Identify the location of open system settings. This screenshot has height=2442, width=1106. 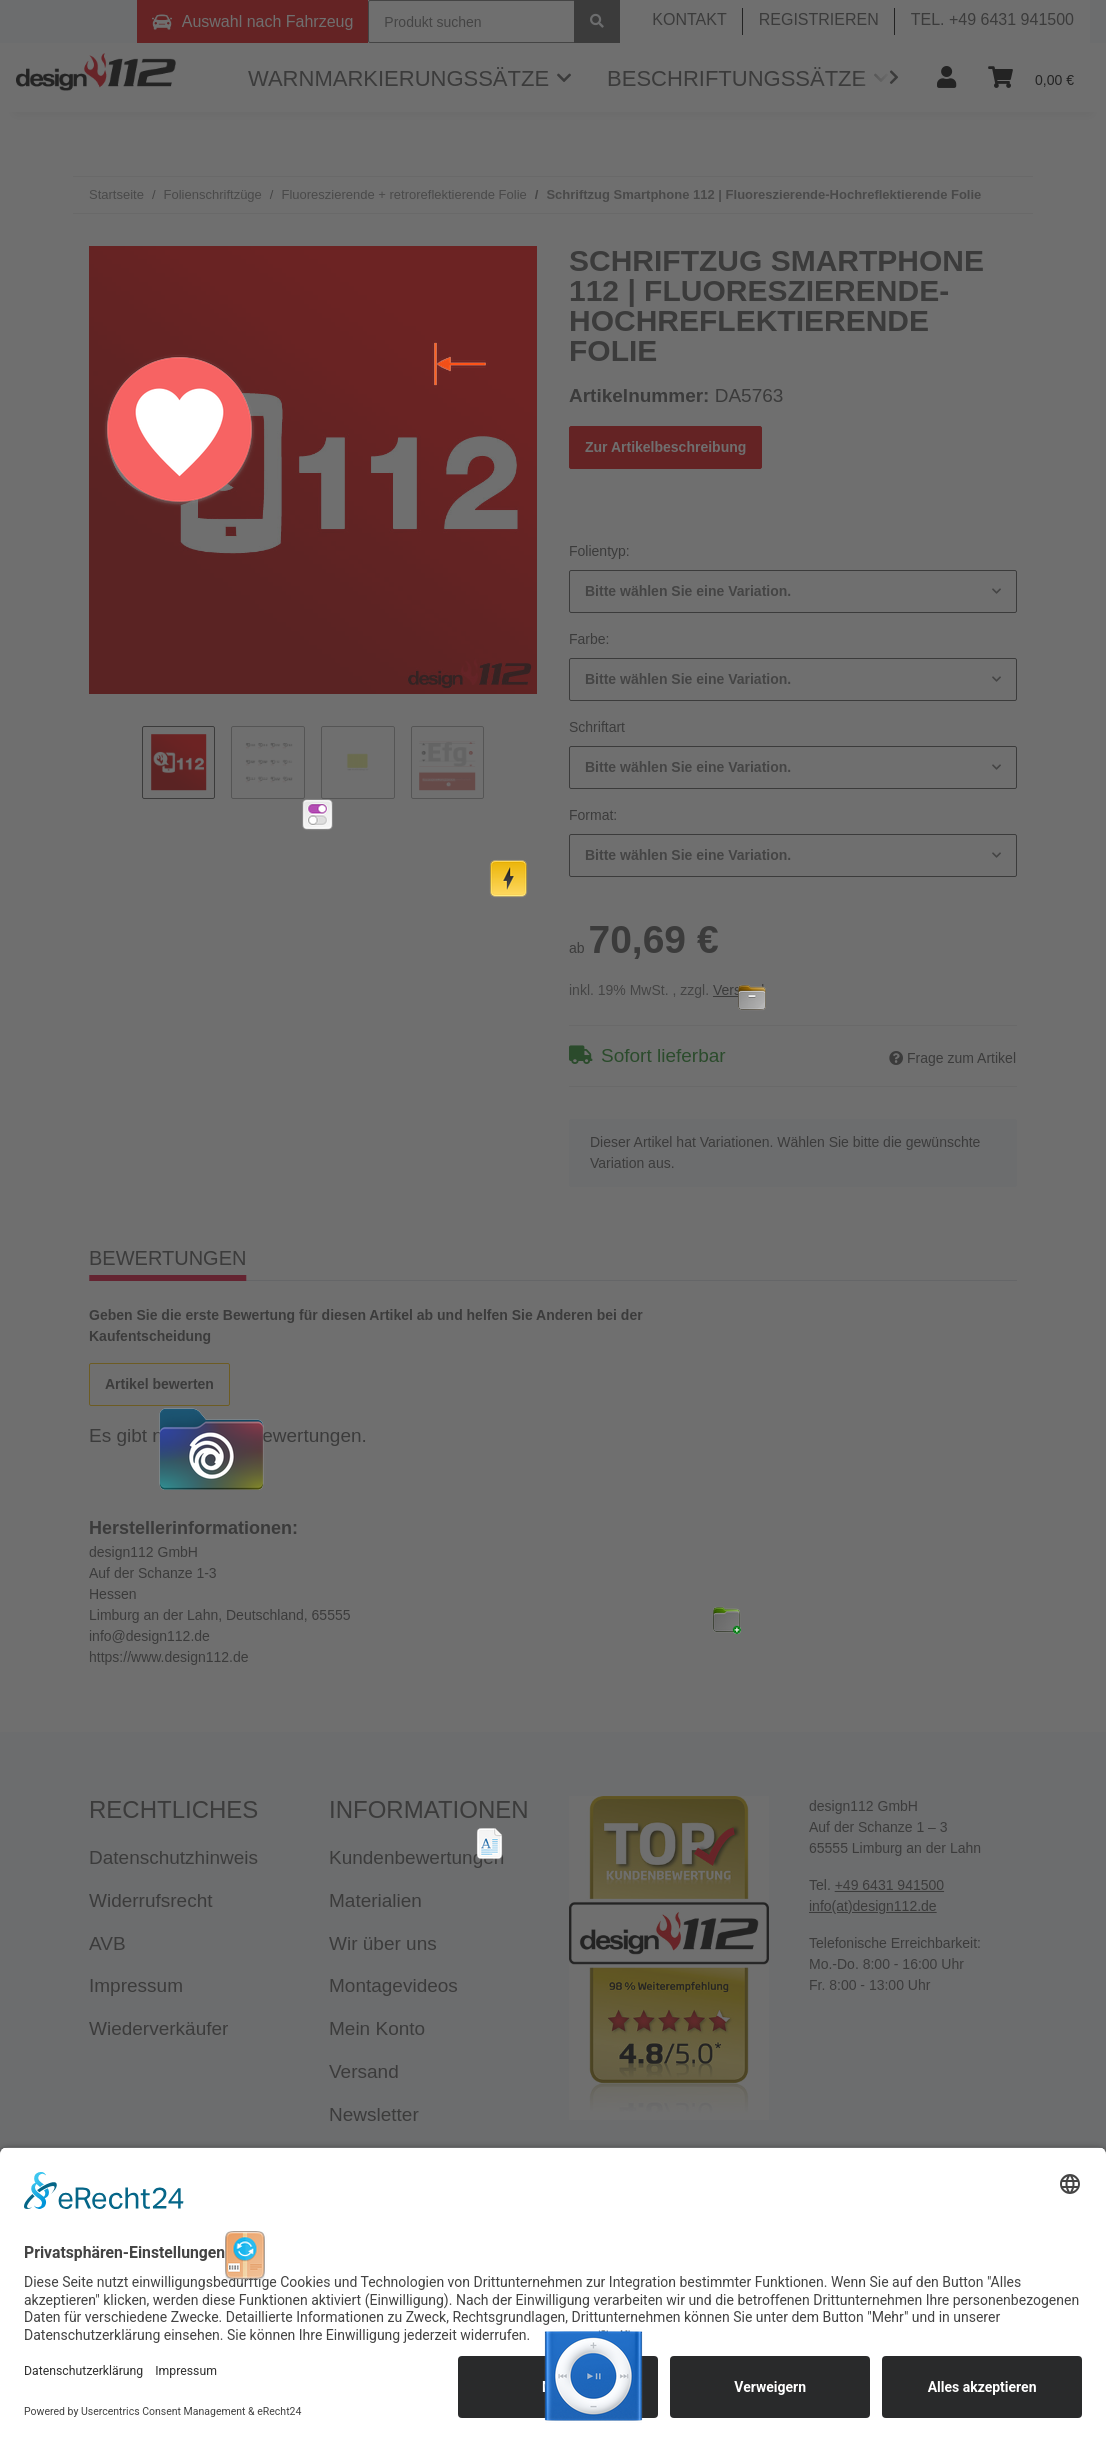
(317, 814).